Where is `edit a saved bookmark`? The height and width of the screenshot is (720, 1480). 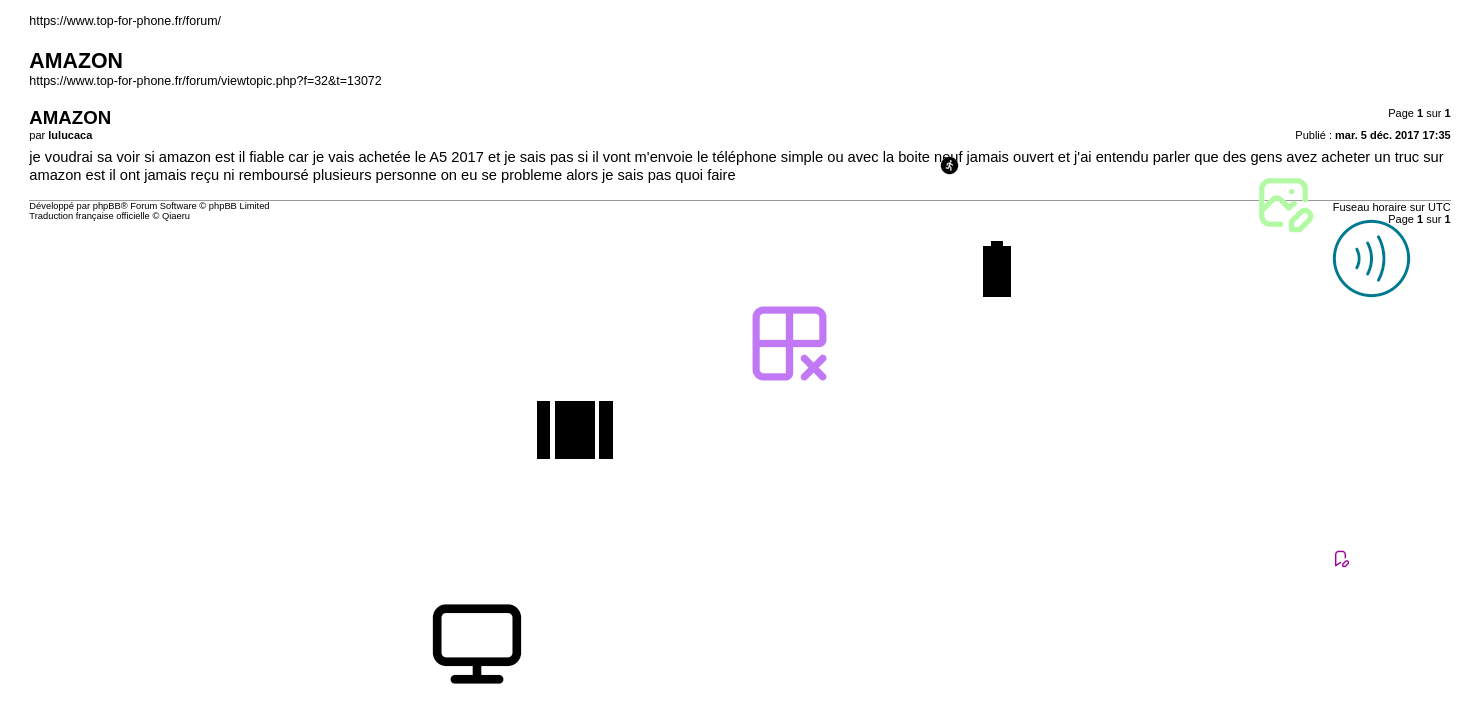
edit a saved bookmark is located at coordinates (1340, 558).